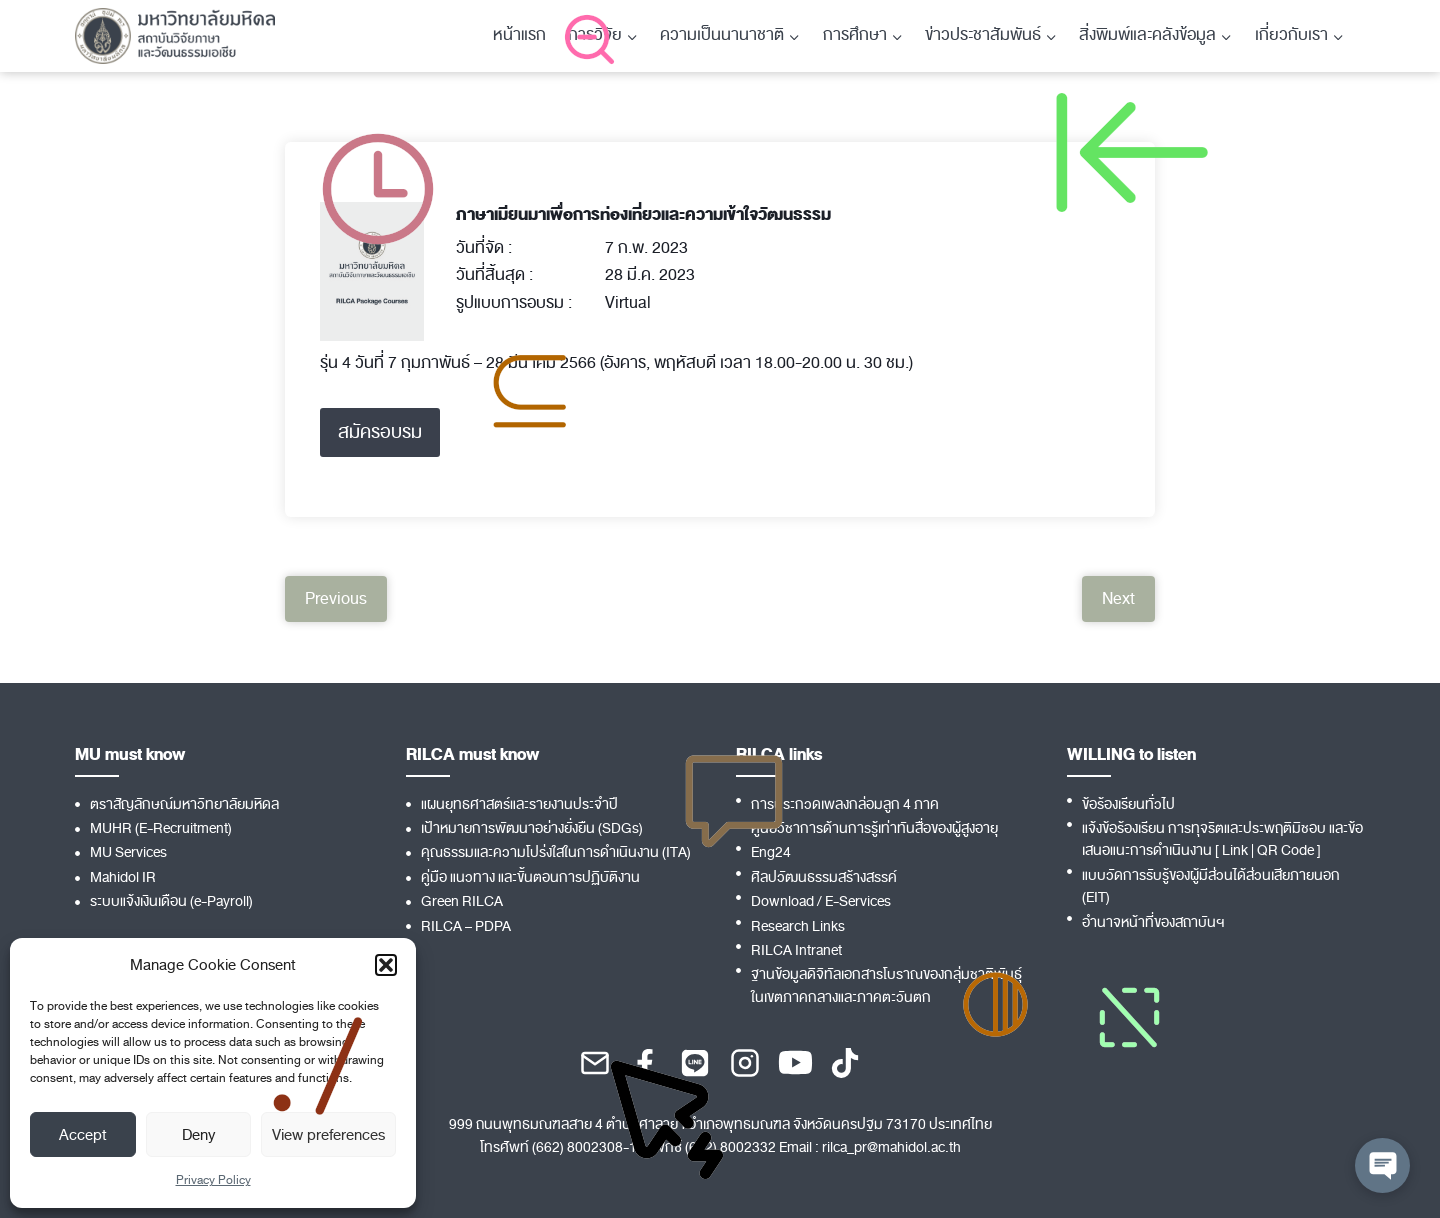 This screenshot has width=1440, height=1218. I want to click on disable selection mode, so click(1129, 1017).